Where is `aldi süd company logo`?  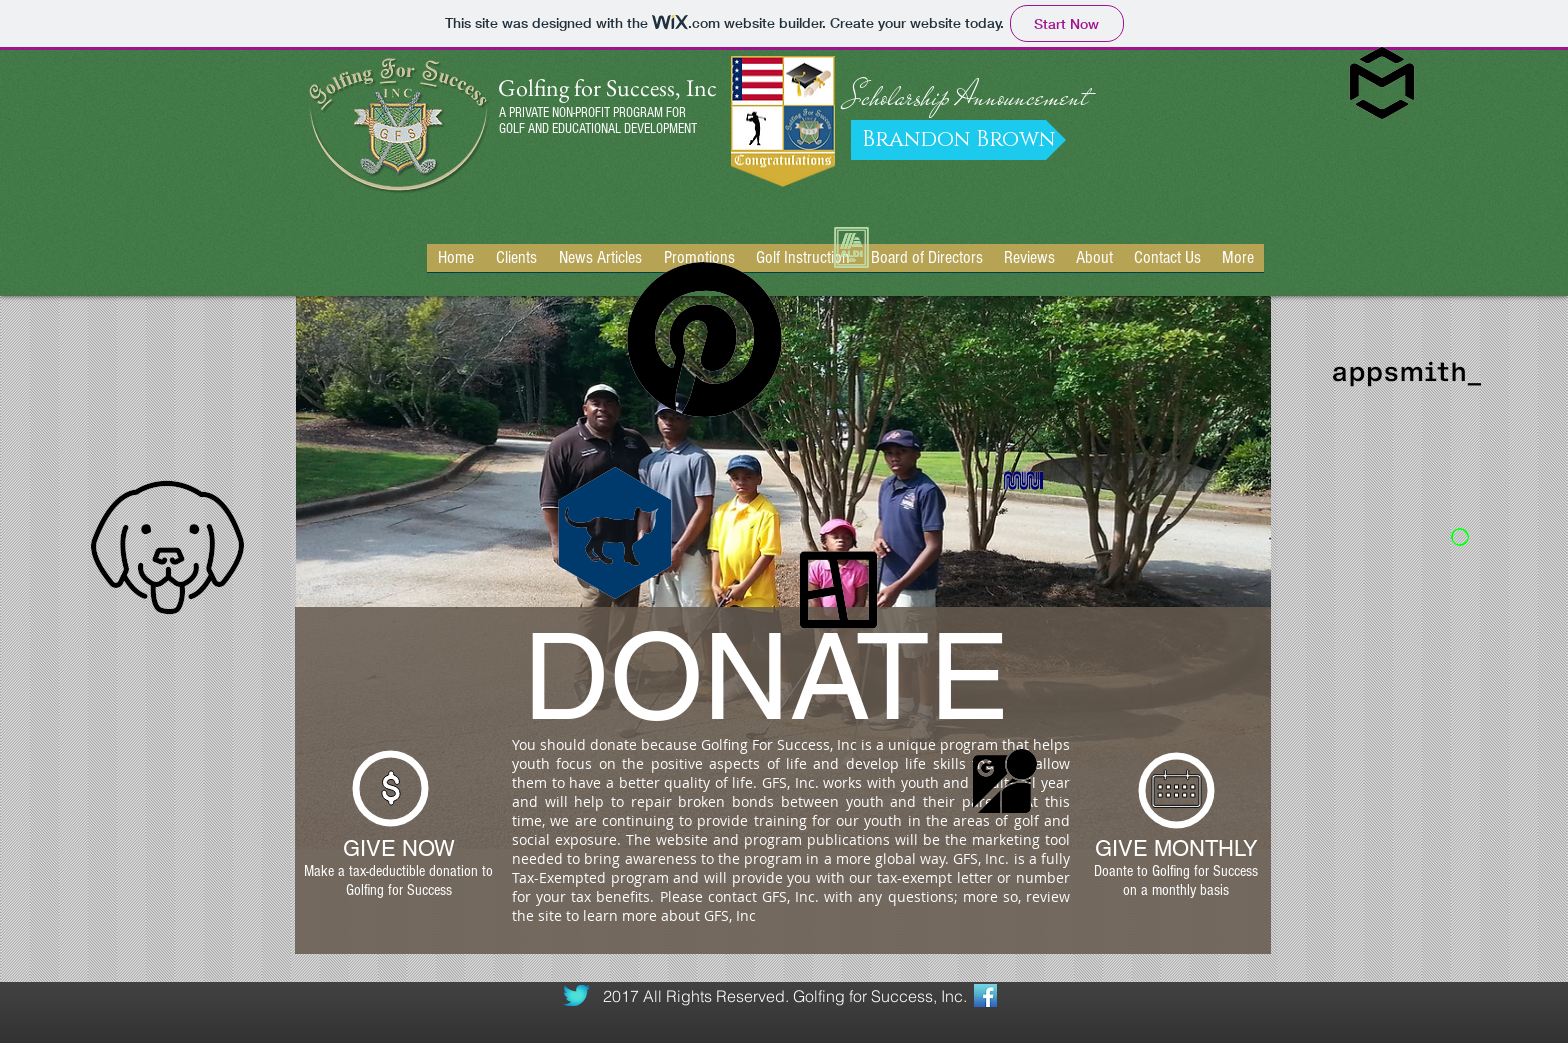 aldi süd company logo is located at coordinates (851, 247).